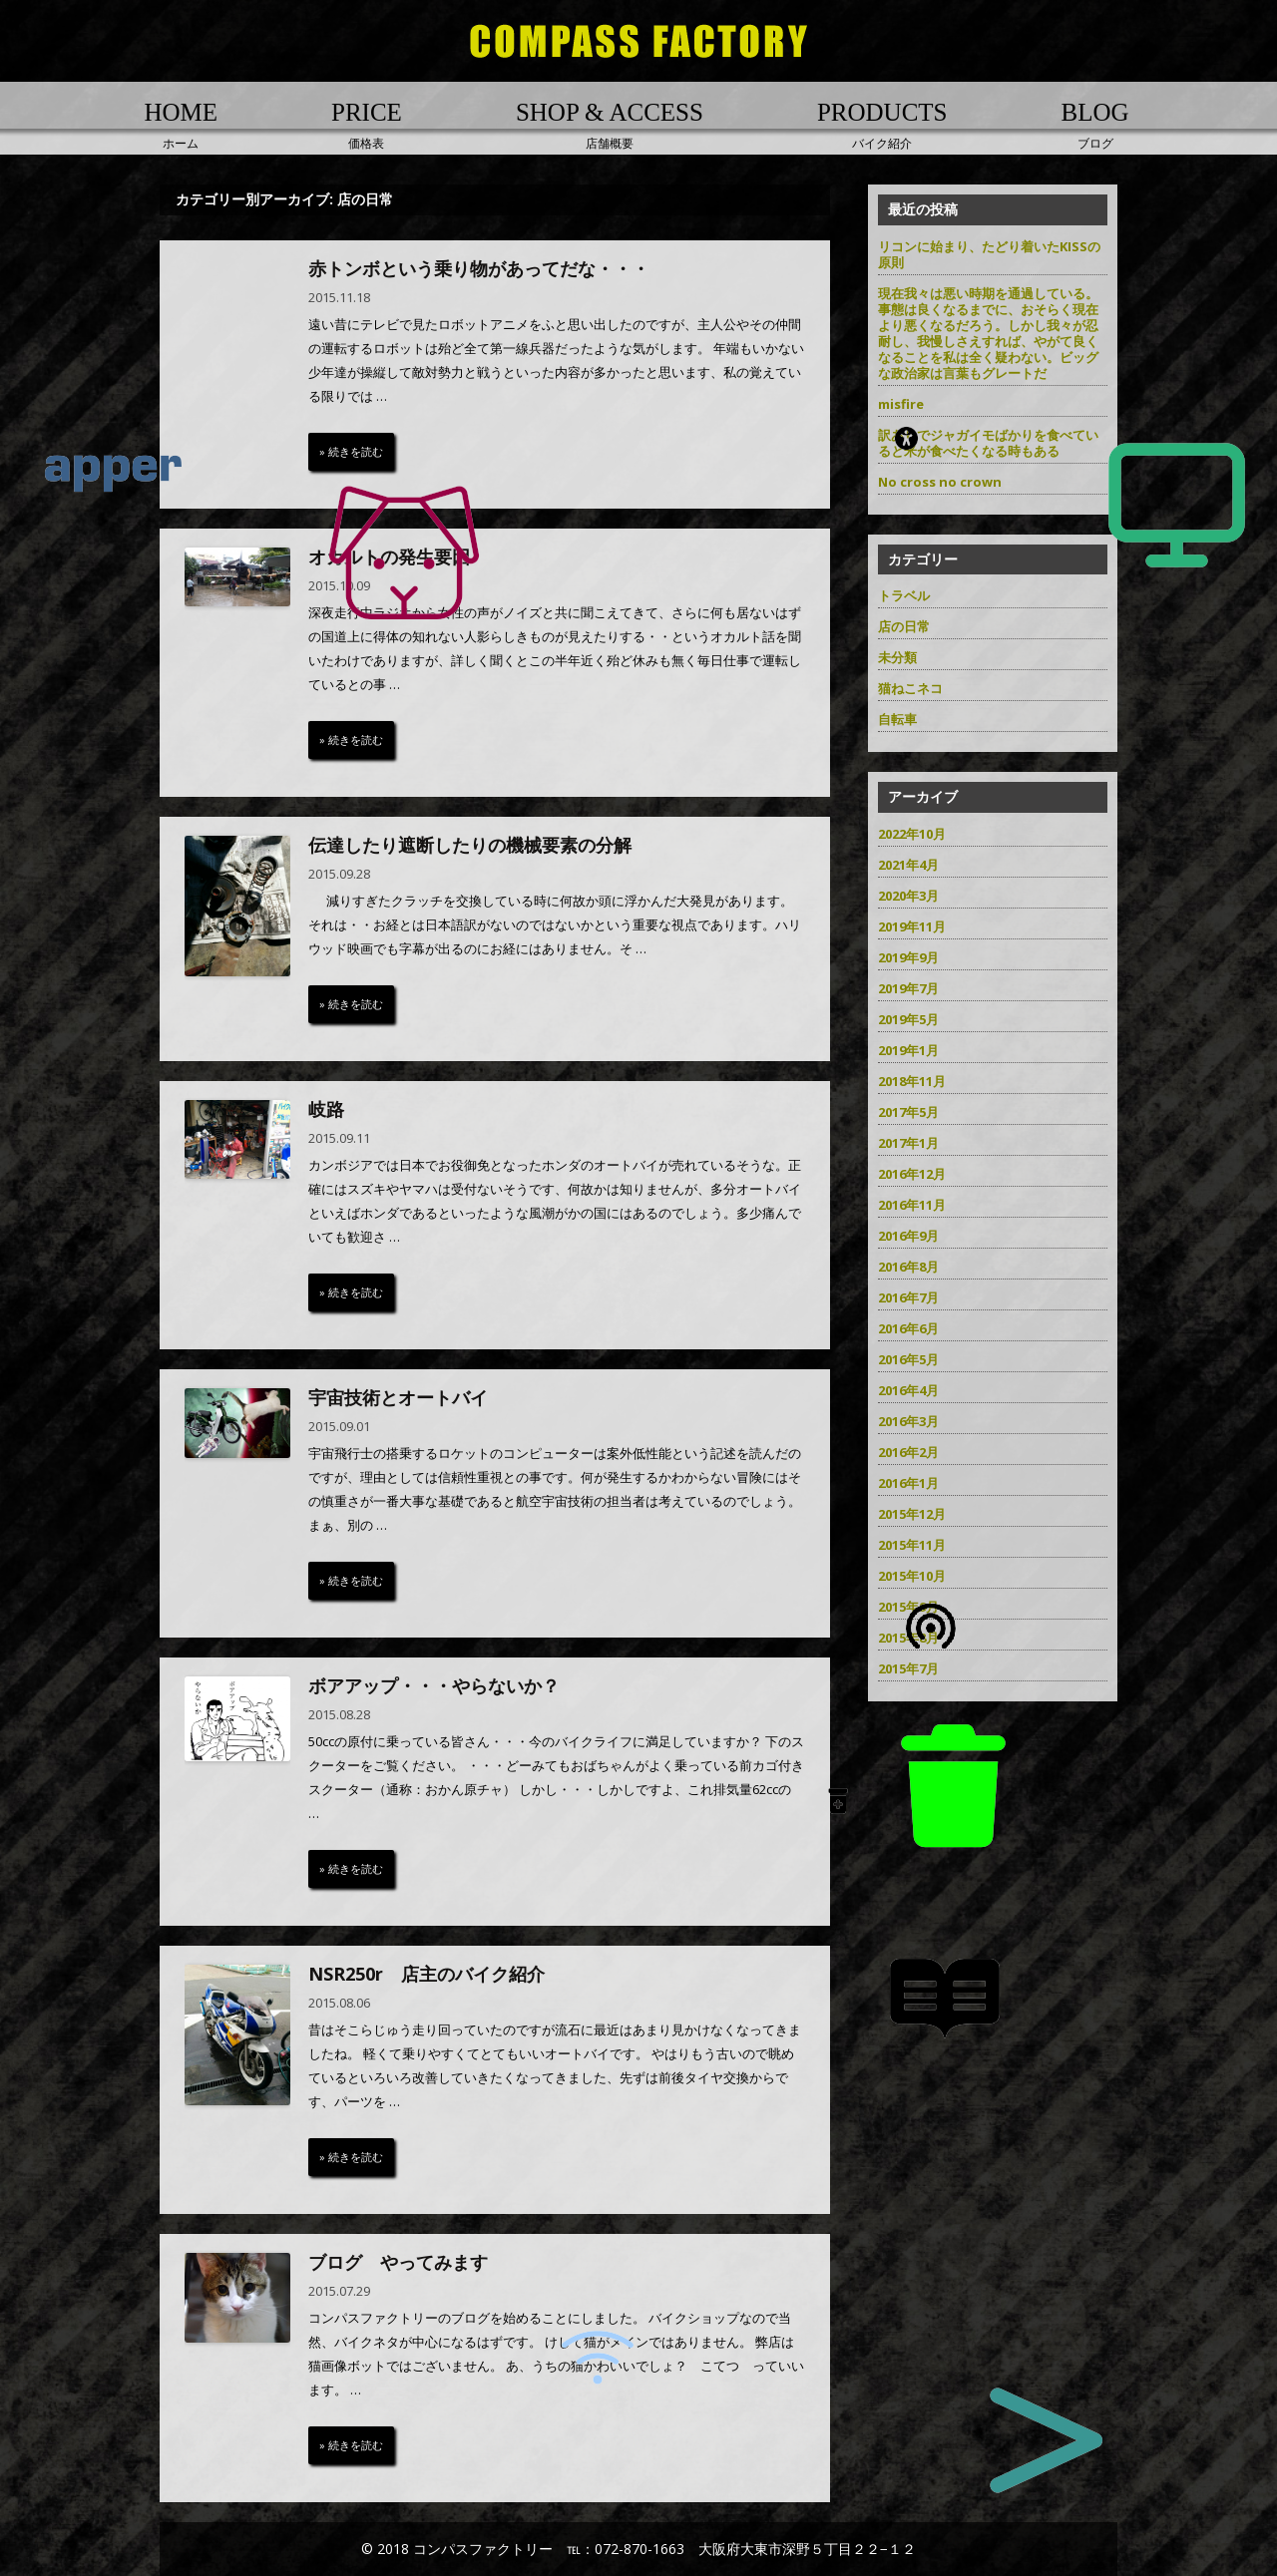 This screenshot has width=1277, height=2576. What do you see at coordinates (953, 1787) in the screenshot?
I see `delete this item` at bounding box center [953, 1787].